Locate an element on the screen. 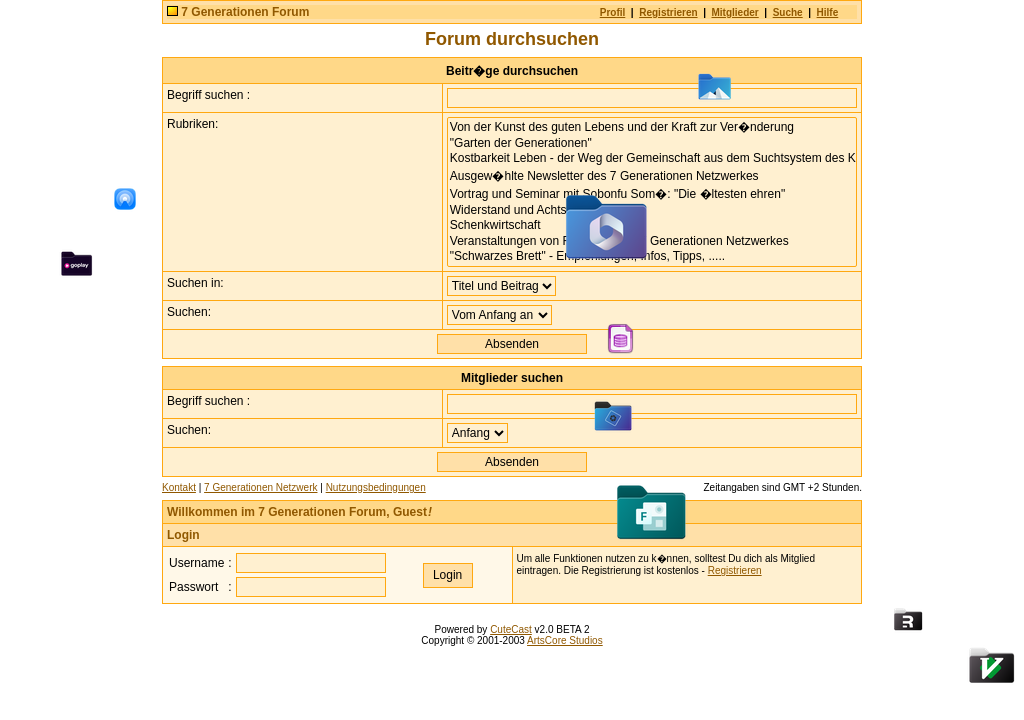  open folder containing goplay media files is located at coordinates (76, 264).